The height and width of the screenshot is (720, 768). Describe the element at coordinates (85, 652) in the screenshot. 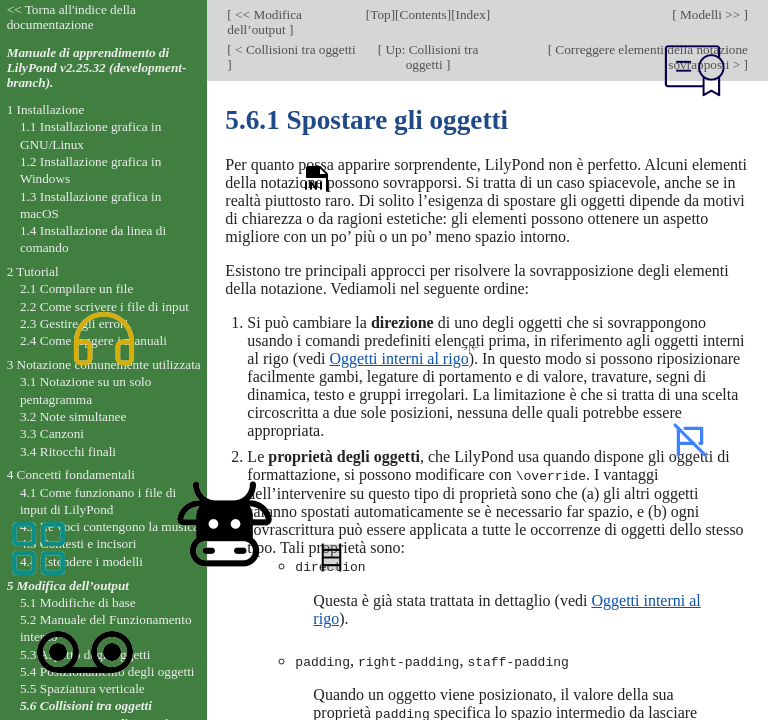

I see `access voicemail messages` at that location.